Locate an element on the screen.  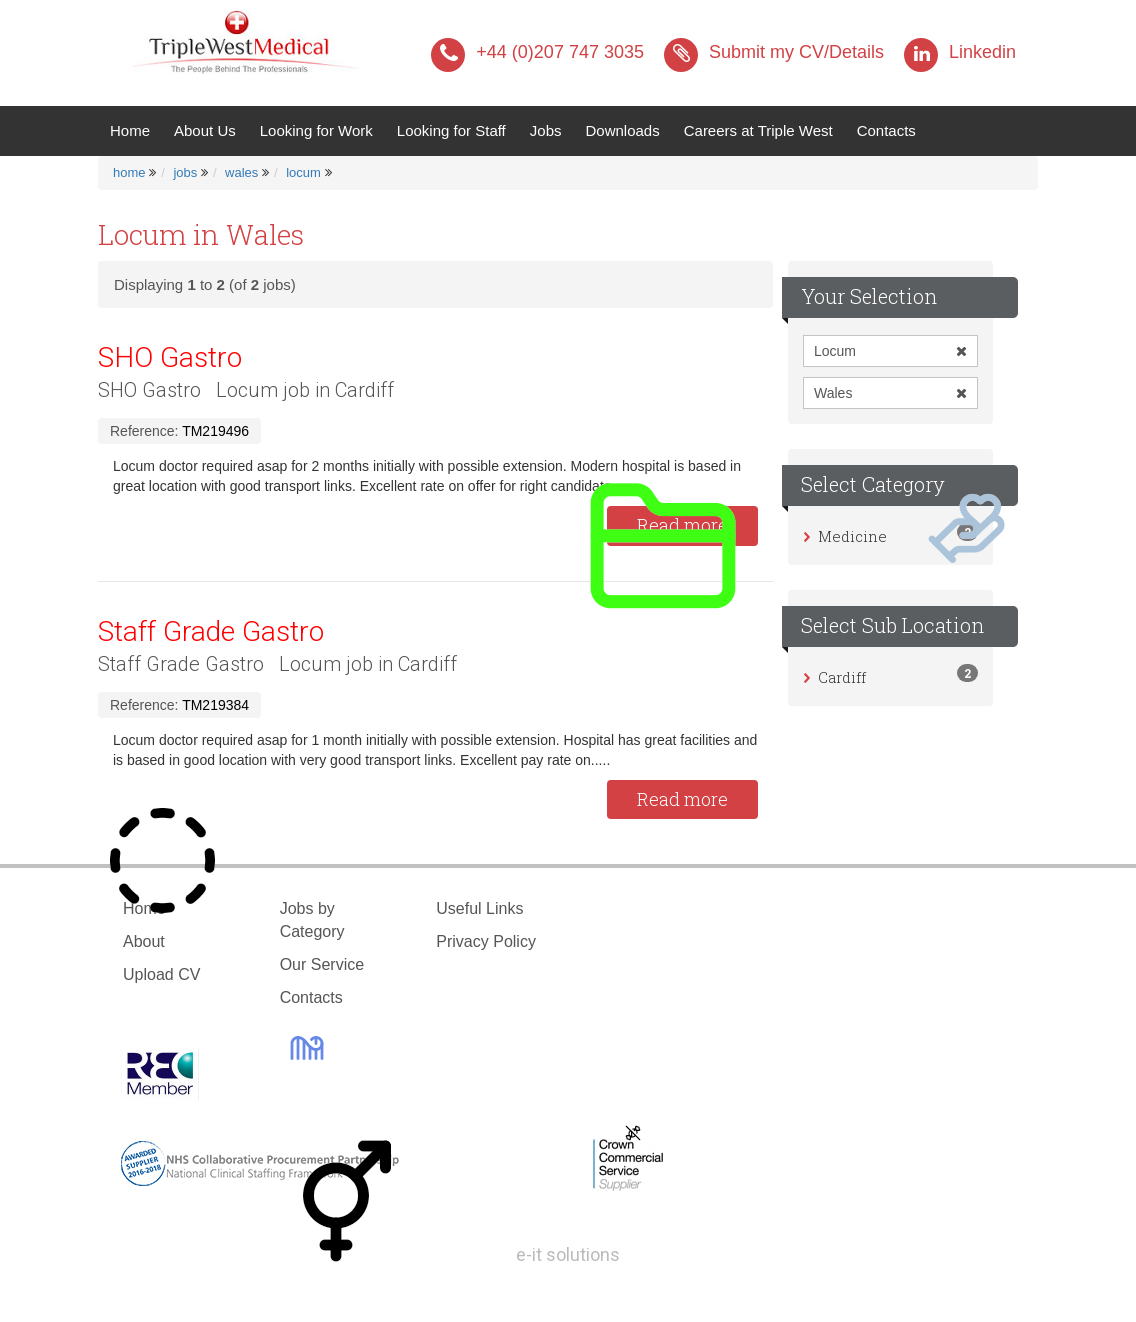
donate or give support is located at coordinates (966, 528).